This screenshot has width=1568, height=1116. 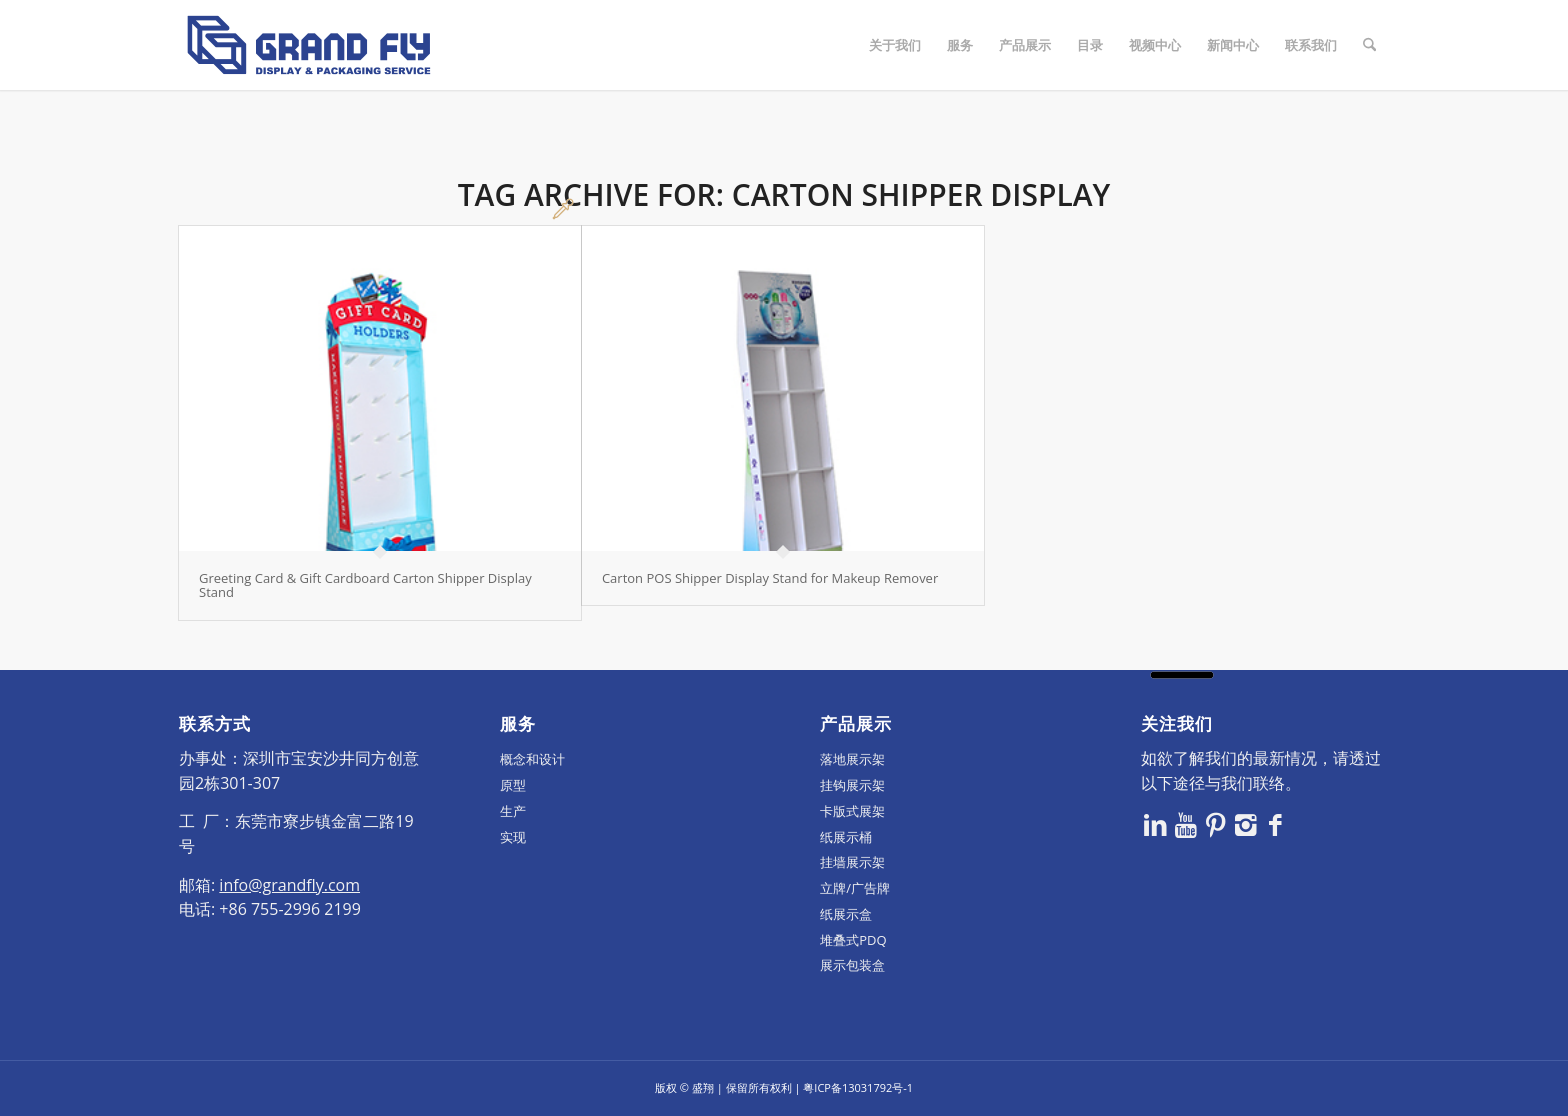 What do you see at coordinates (1182, 675) in the screenshot?
I see `decrease quantity or value` at bounding box center [1182, 675].